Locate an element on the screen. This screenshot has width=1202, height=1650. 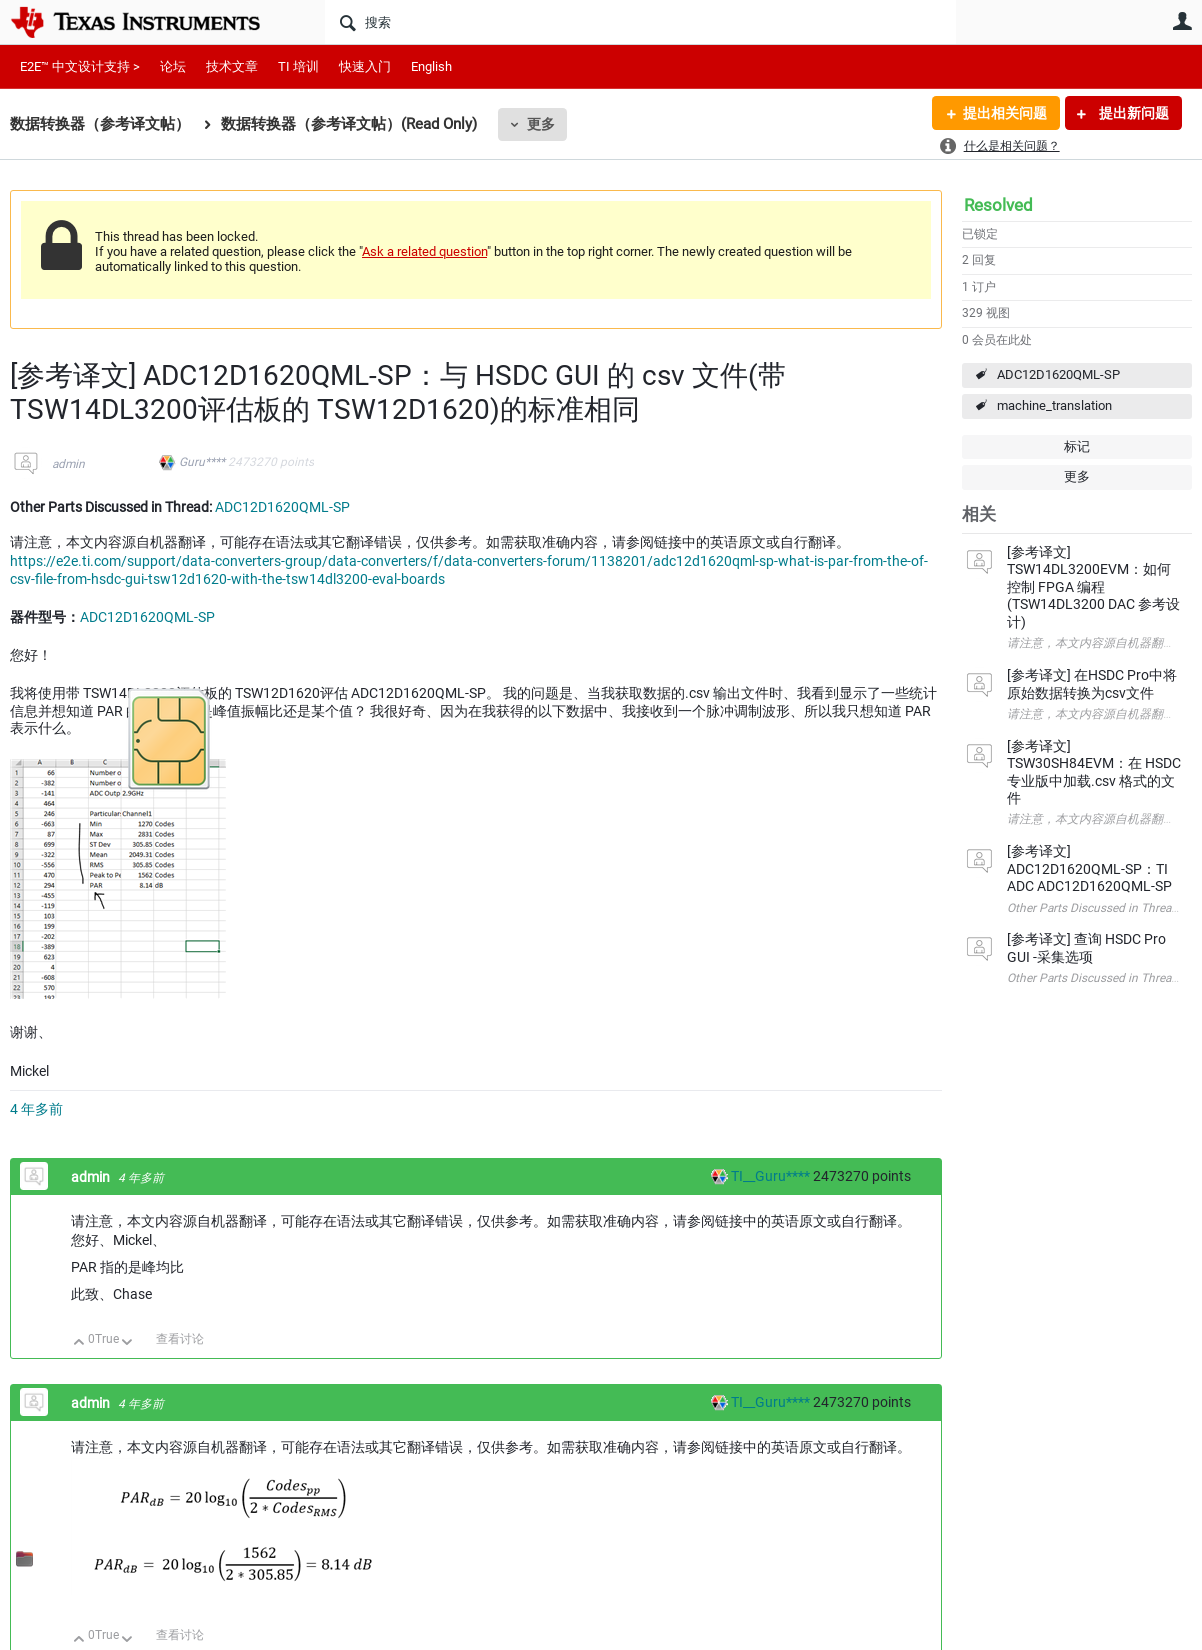
manage SIM card authentication settings is located at coordinates (169, 739).